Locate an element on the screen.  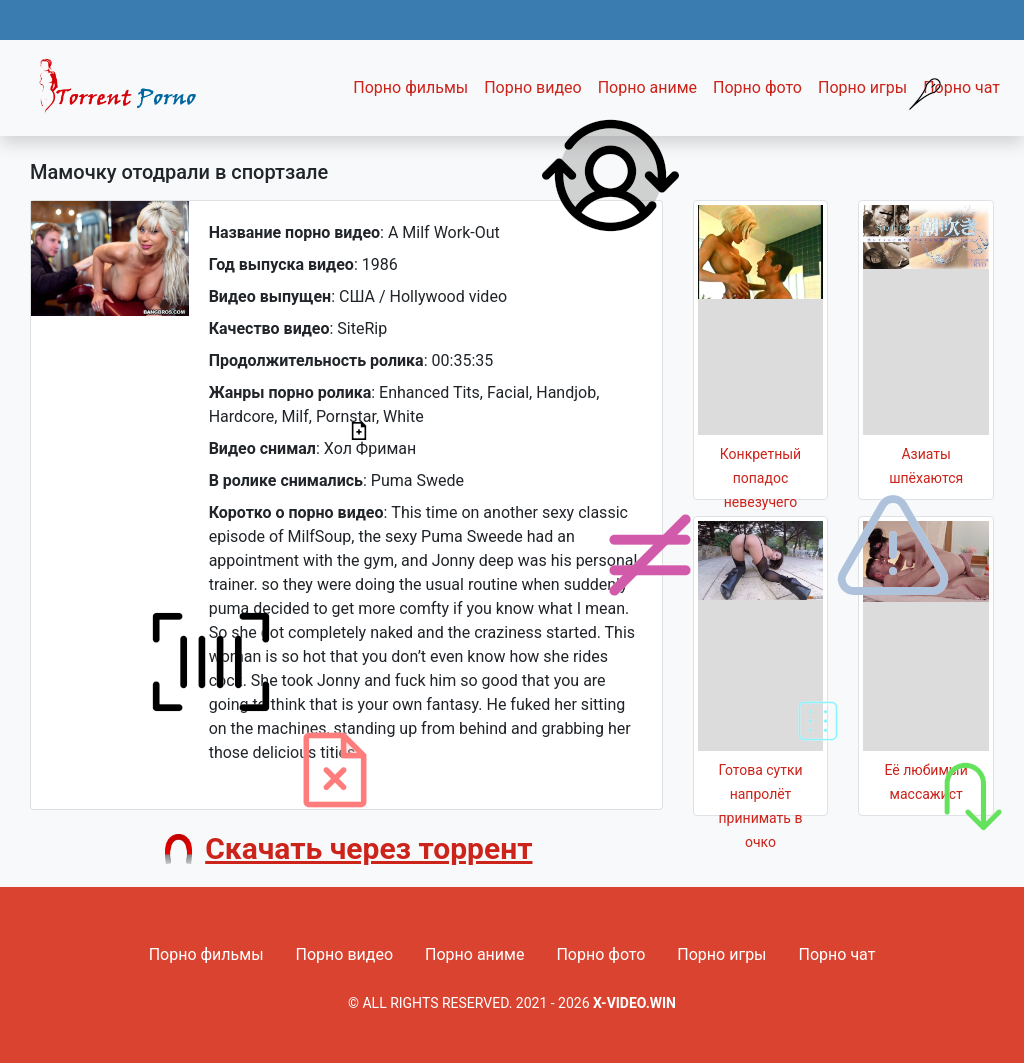
indicates a warning or caution alert is located at coordinates (893, 551).